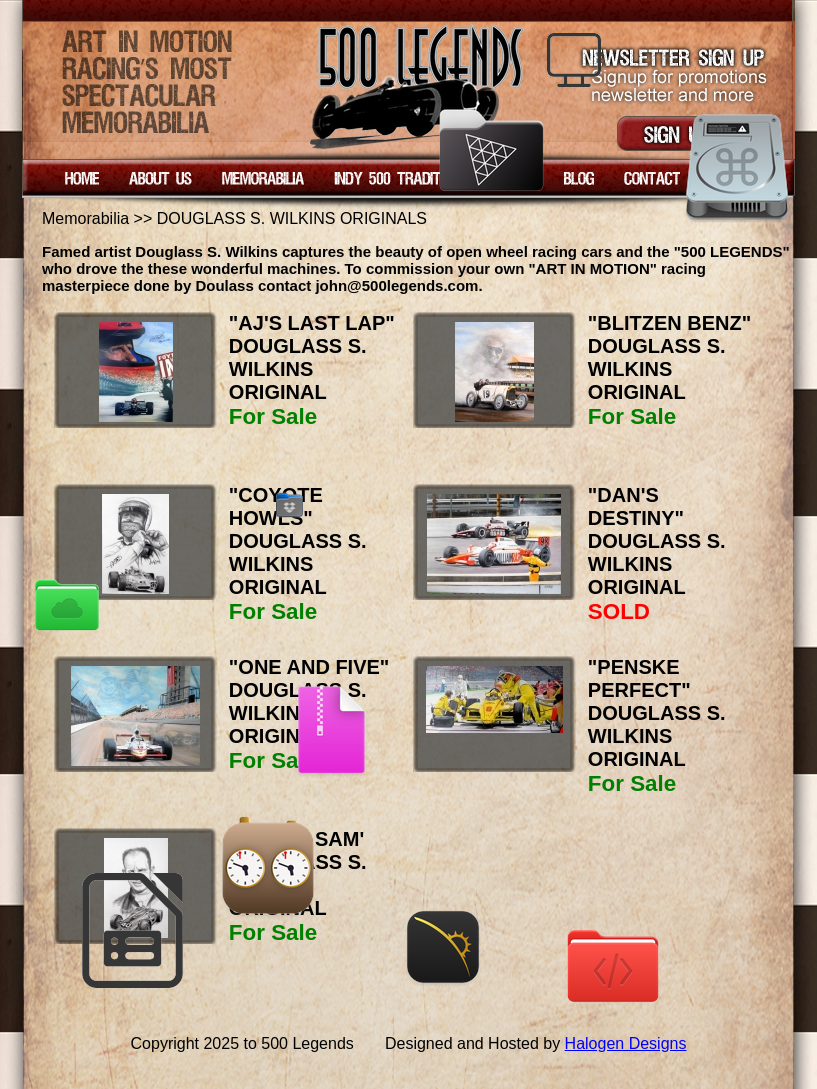 This screenshot has width=817, height=1089. I want to click on open your Dropbox folder, so click(289, 504).